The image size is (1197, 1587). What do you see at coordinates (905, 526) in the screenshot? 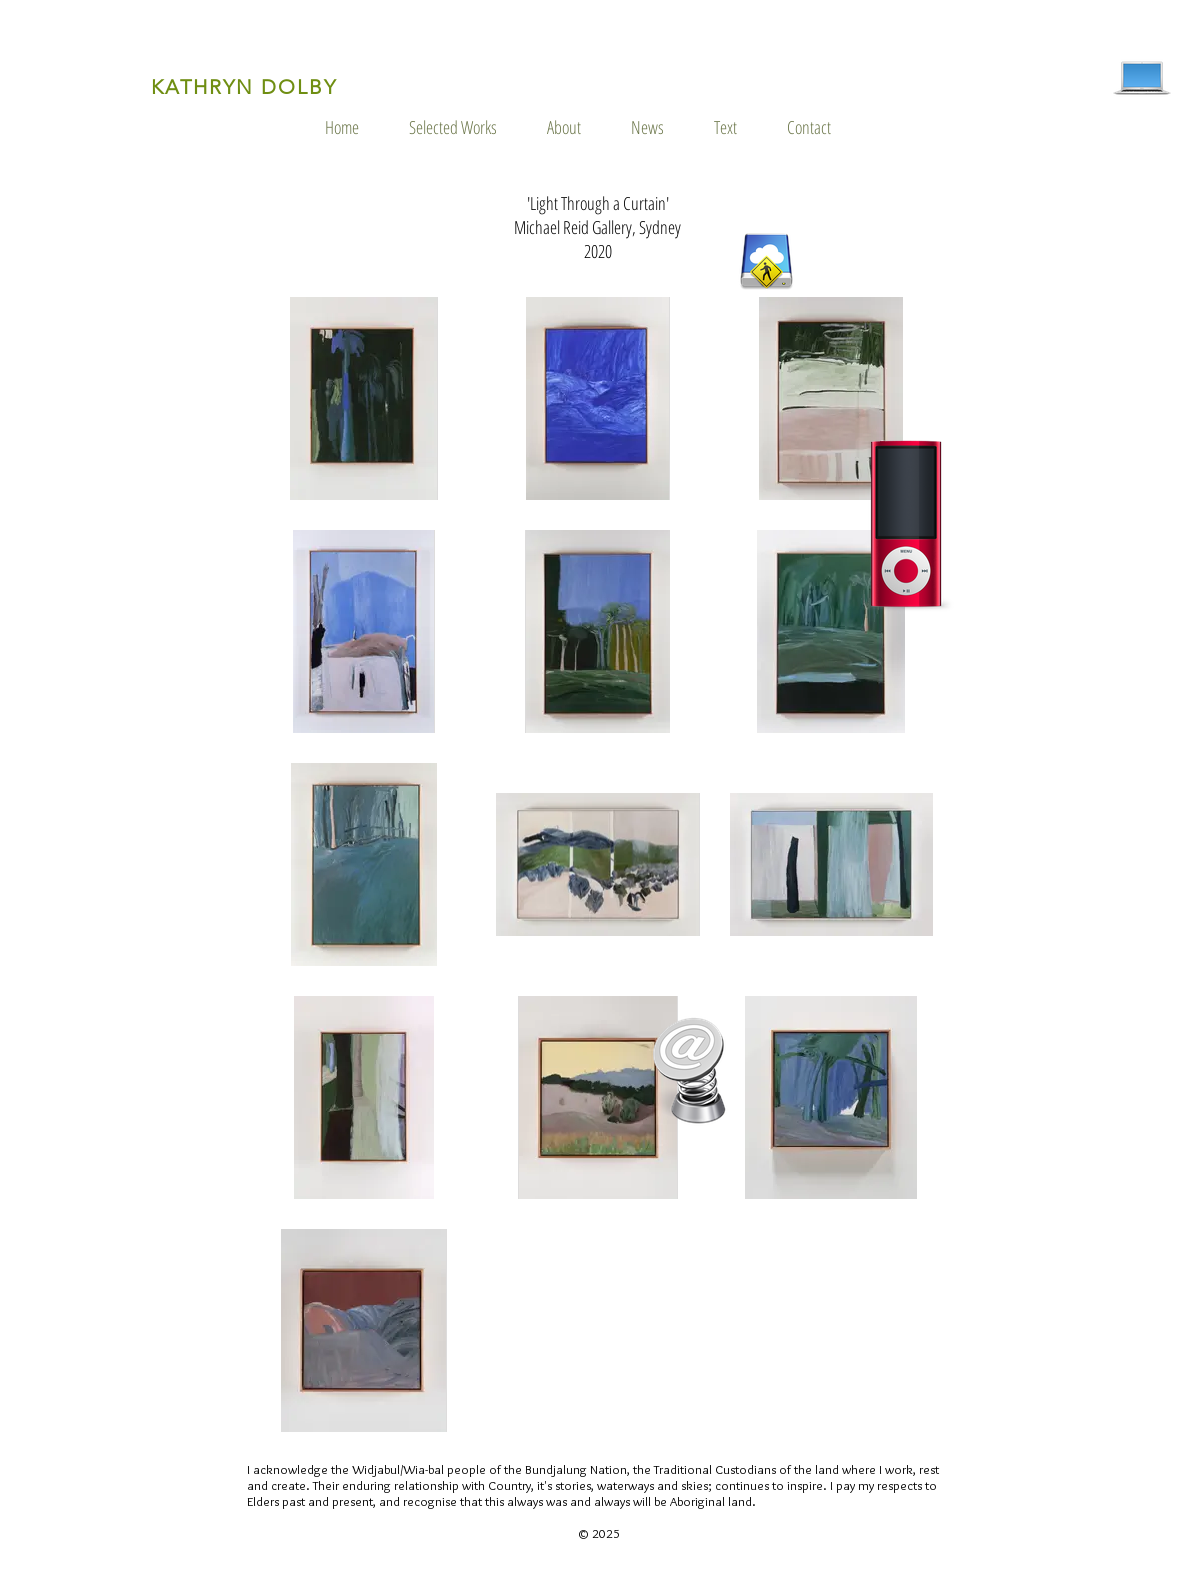
I see `access ipod device settings` at bounding box center [905, 526].